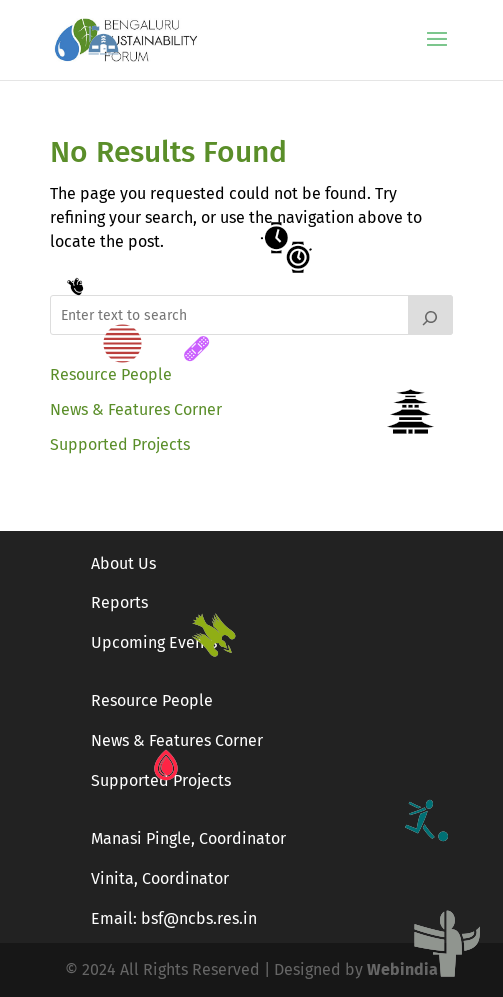  I want to click on access military barracks or troop housing, so click(103, 40).